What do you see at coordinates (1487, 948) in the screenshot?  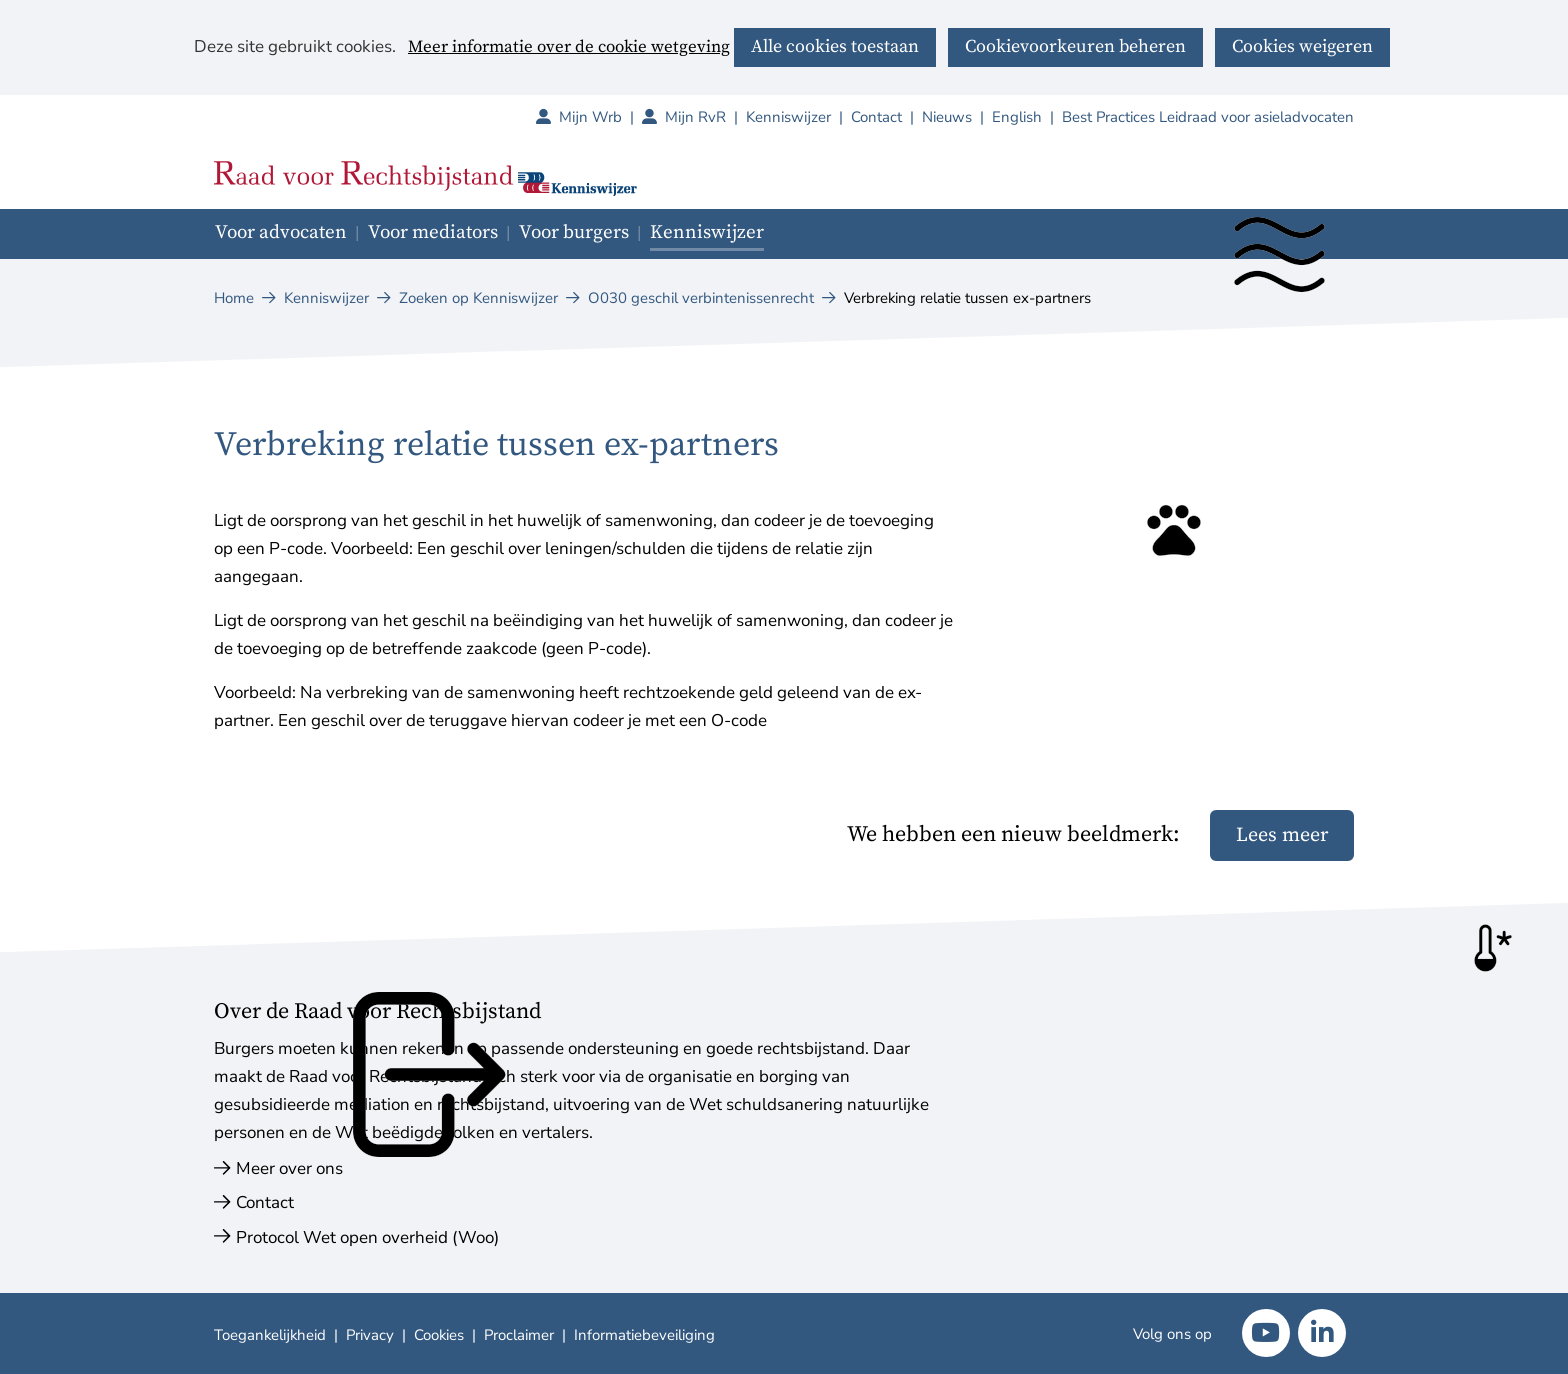 I see `indicates low temperature or cold conditions` at bounding box center [1487, 948].